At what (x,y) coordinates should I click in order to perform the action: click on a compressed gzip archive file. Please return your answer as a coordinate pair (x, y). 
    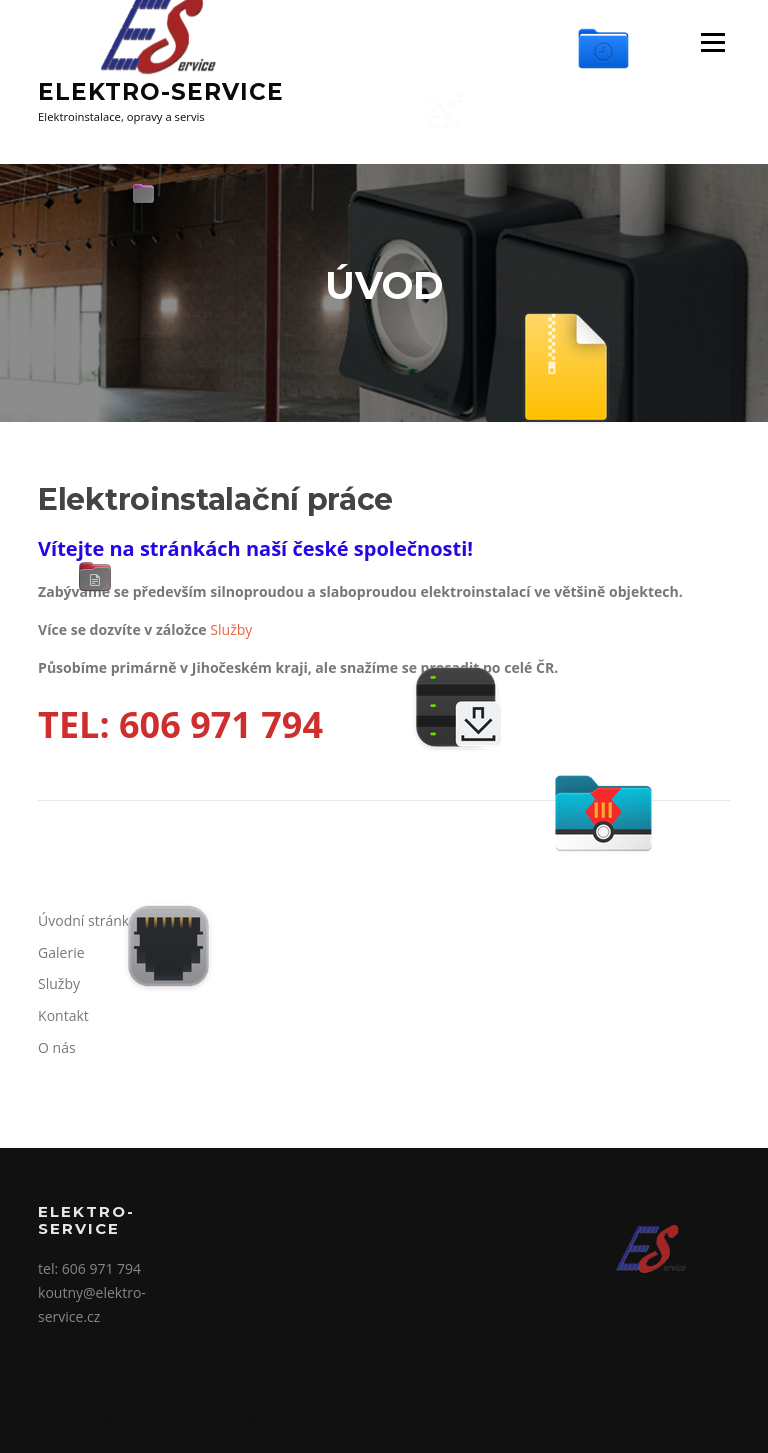
    Looking at the image, I should click on (566, 369).